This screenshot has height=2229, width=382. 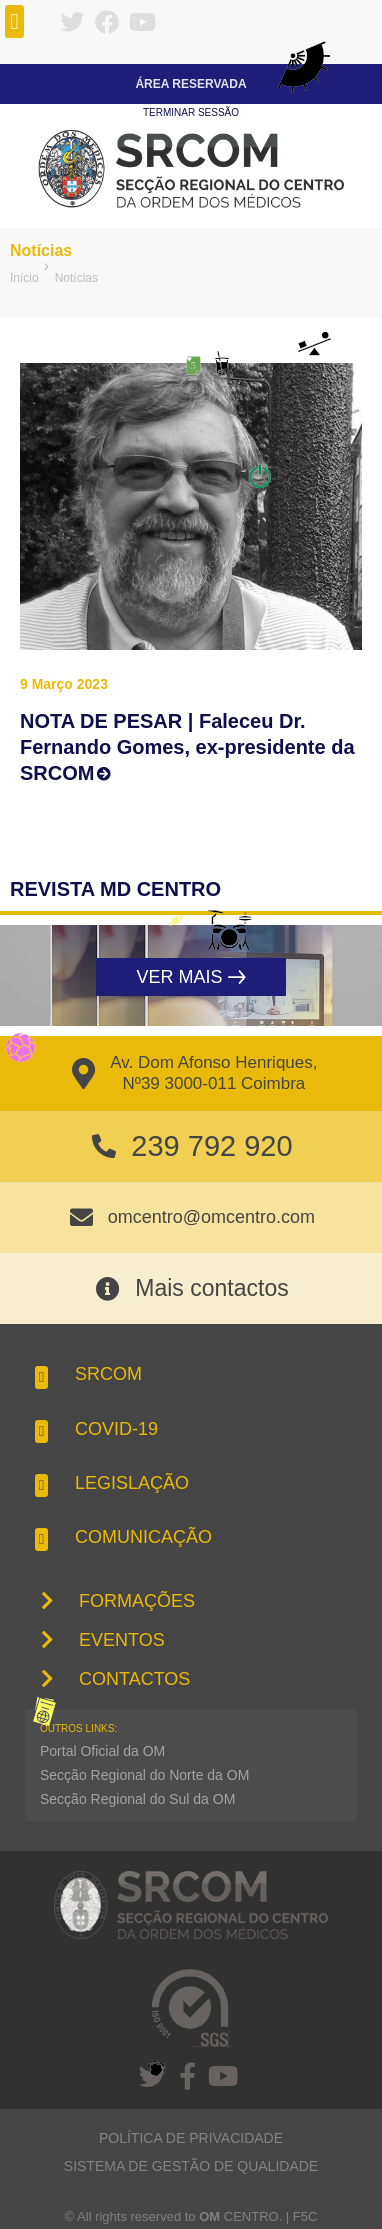 I want to click on toggle cooling or fan settings, so click(x=304, y=67).